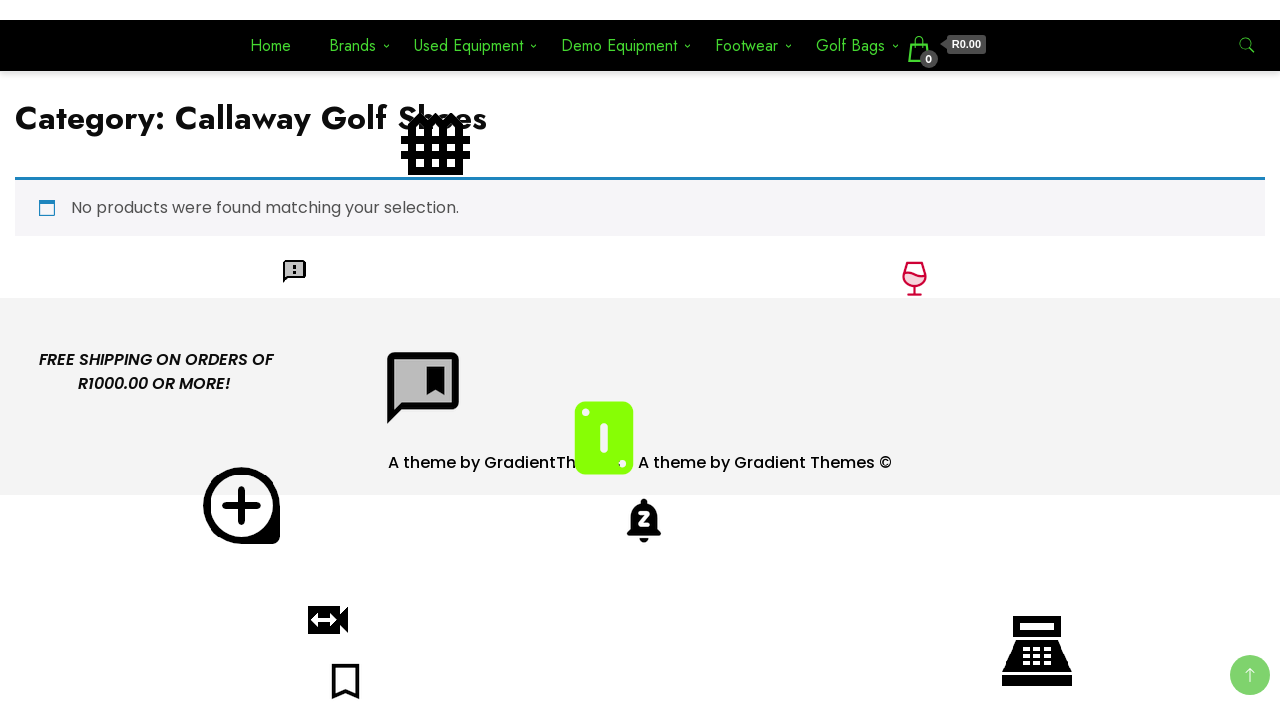  What do you see at coordinates (435, 143) in the screenshot?
I see `access fence or boundary settings` at bounding box center [435, 143].